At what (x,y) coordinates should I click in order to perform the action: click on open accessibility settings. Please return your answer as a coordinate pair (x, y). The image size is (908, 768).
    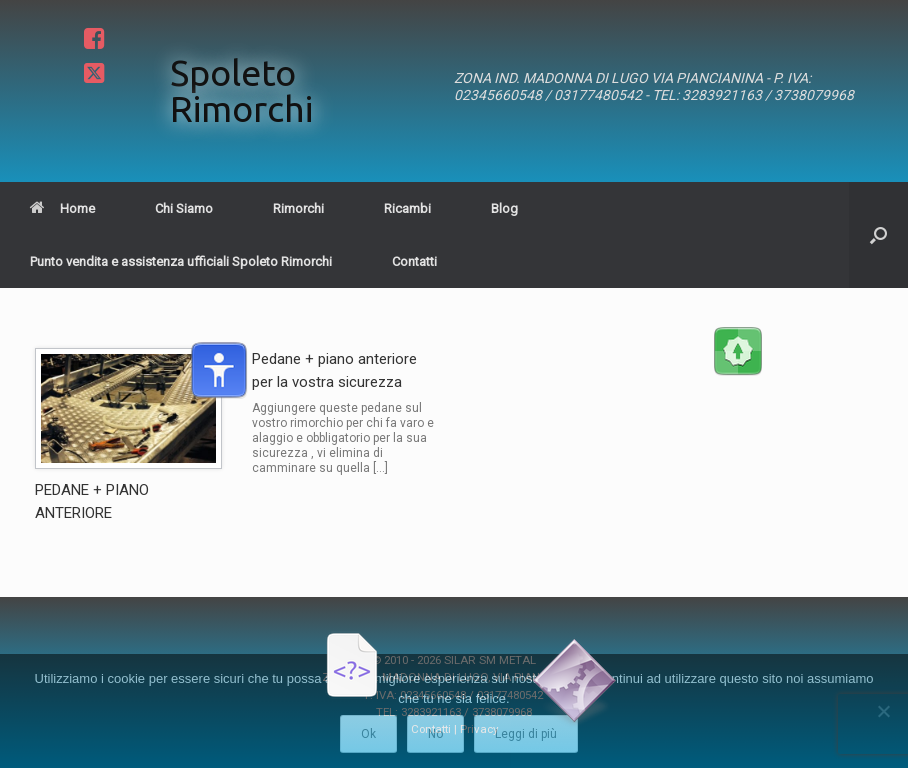
    Looking at the image, I should click on (219, 370).